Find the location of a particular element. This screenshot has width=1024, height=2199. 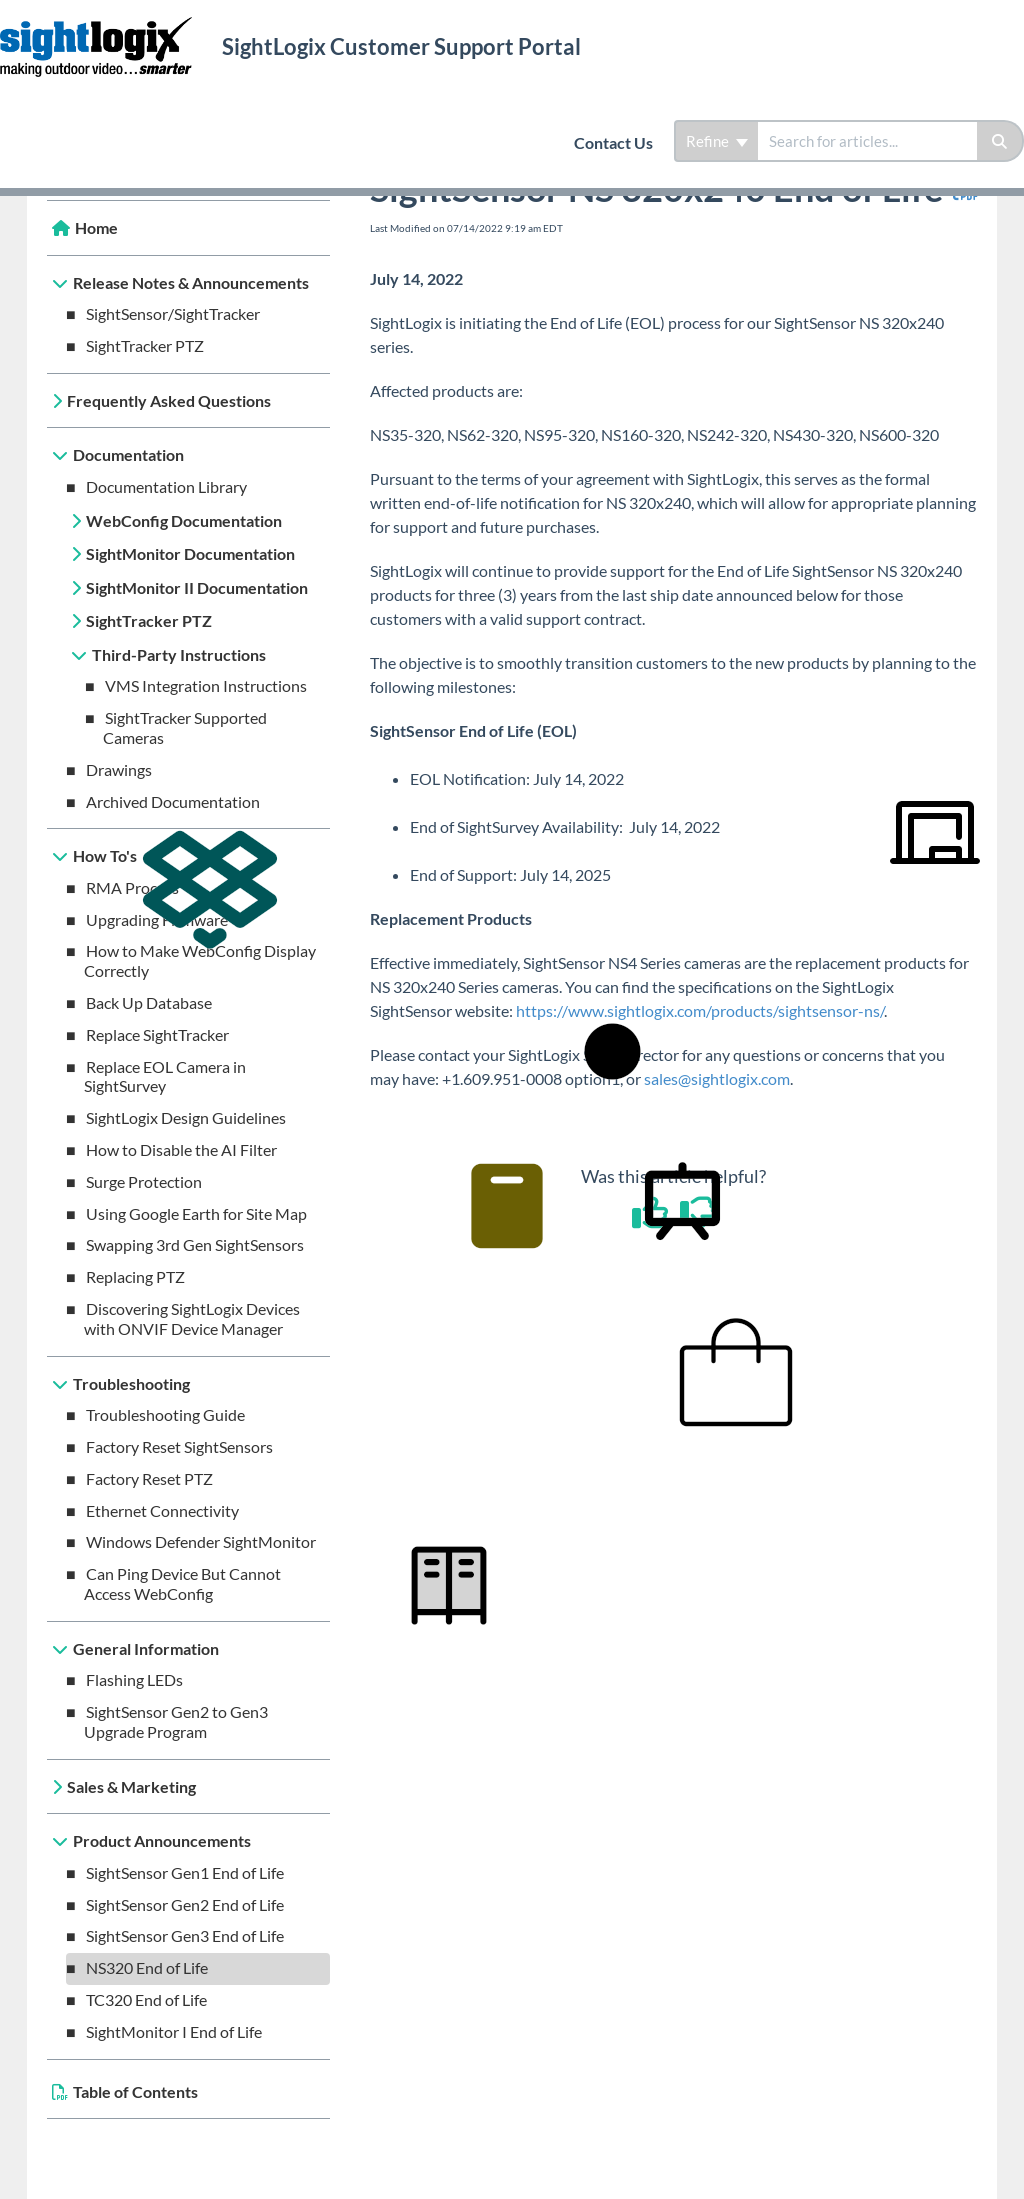

select or mark an item as active is located at coordinates (612, 1051).